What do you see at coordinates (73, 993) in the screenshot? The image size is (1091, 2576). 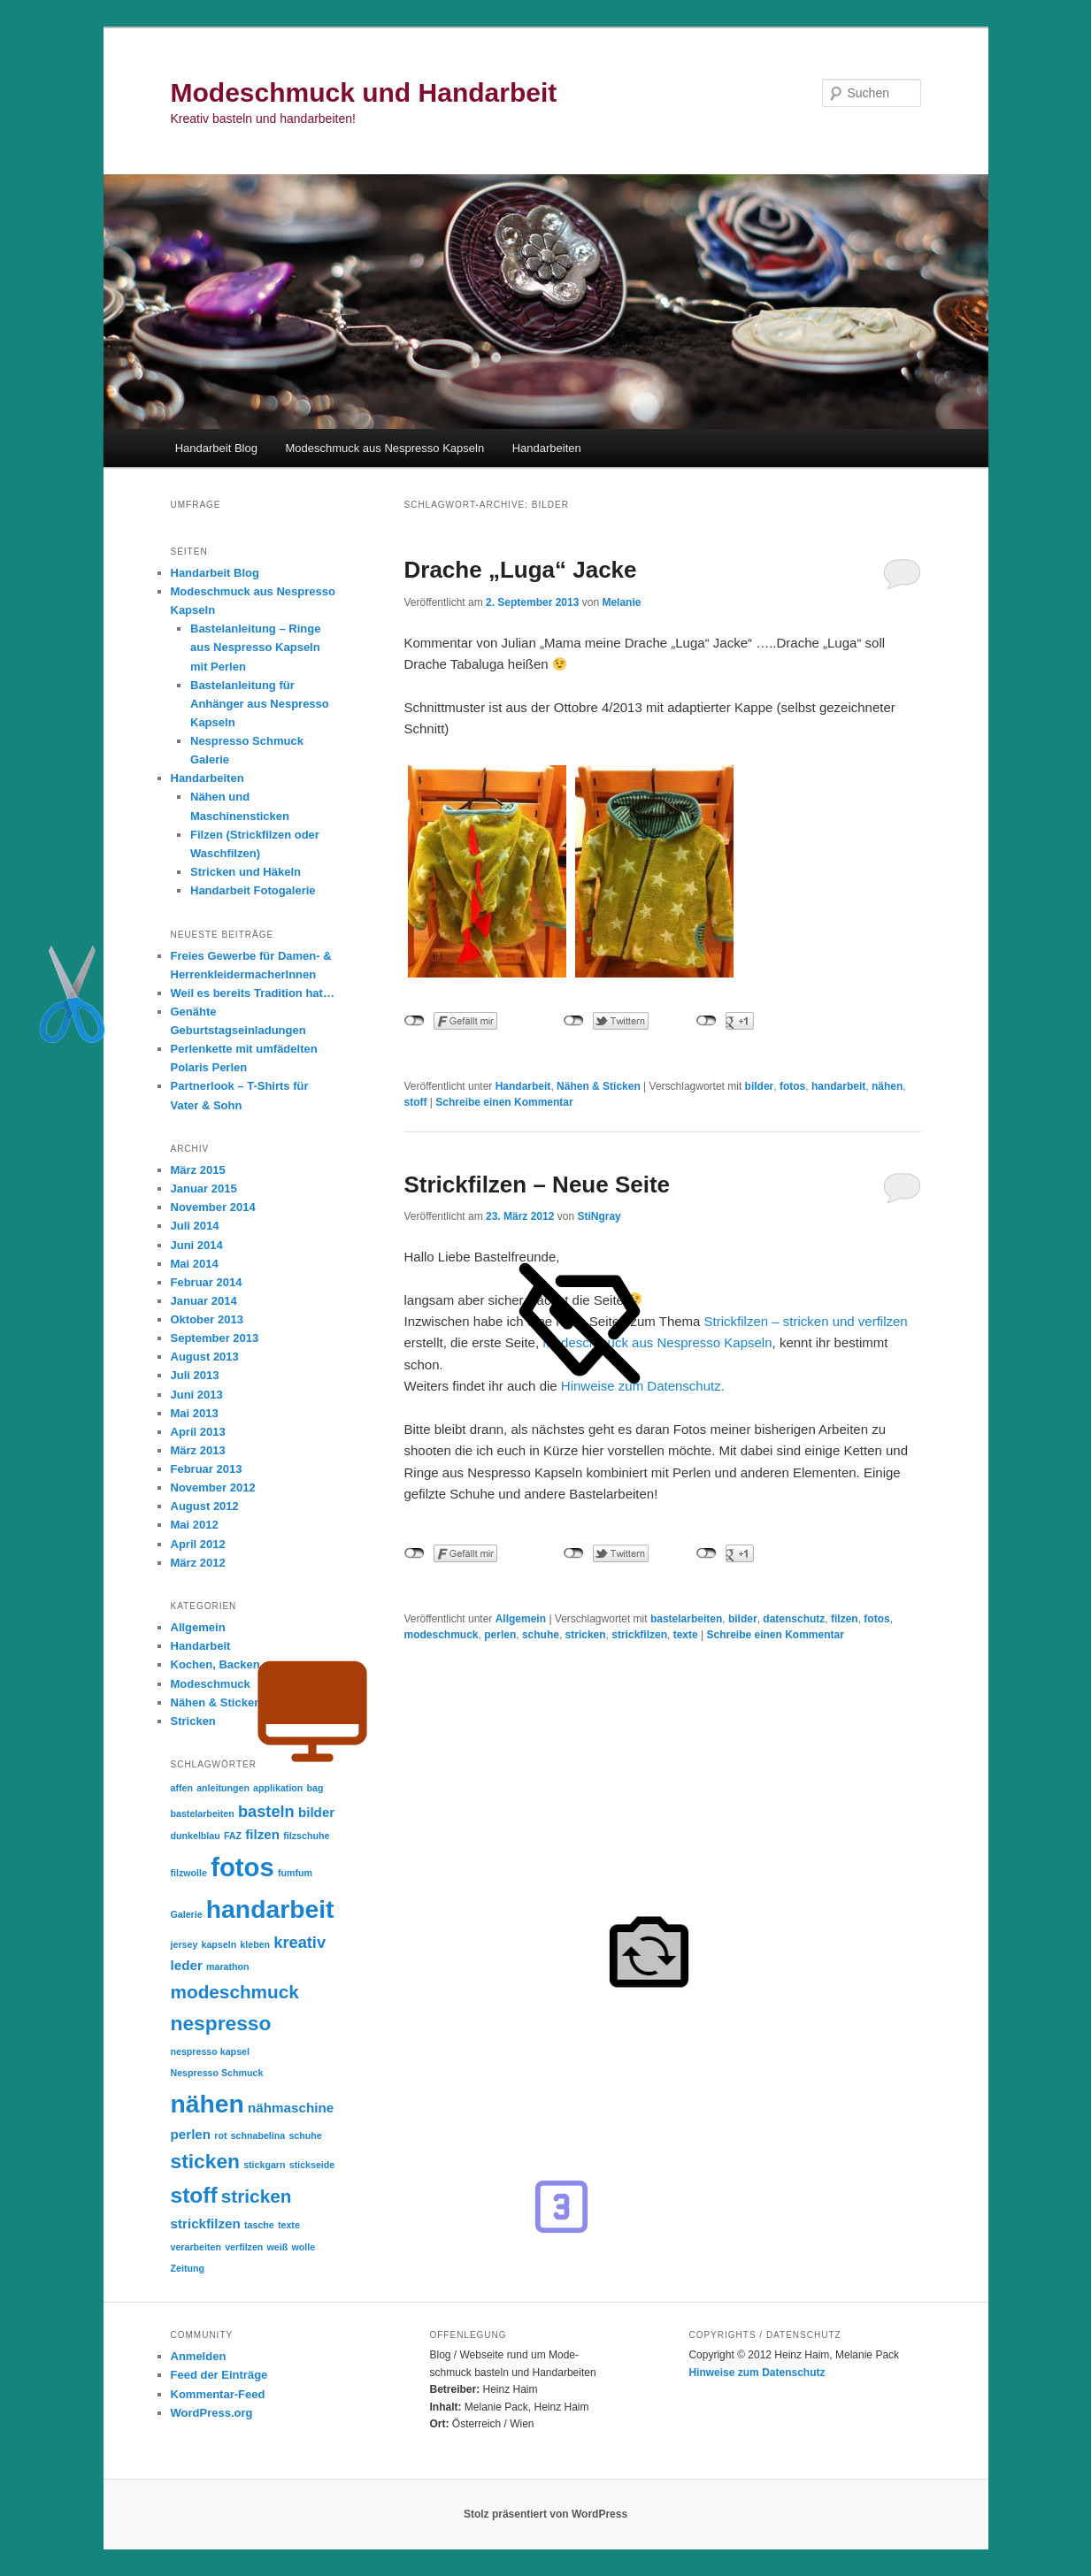 I see `cut selected content to clipboard` at bounding box center [73, 993].